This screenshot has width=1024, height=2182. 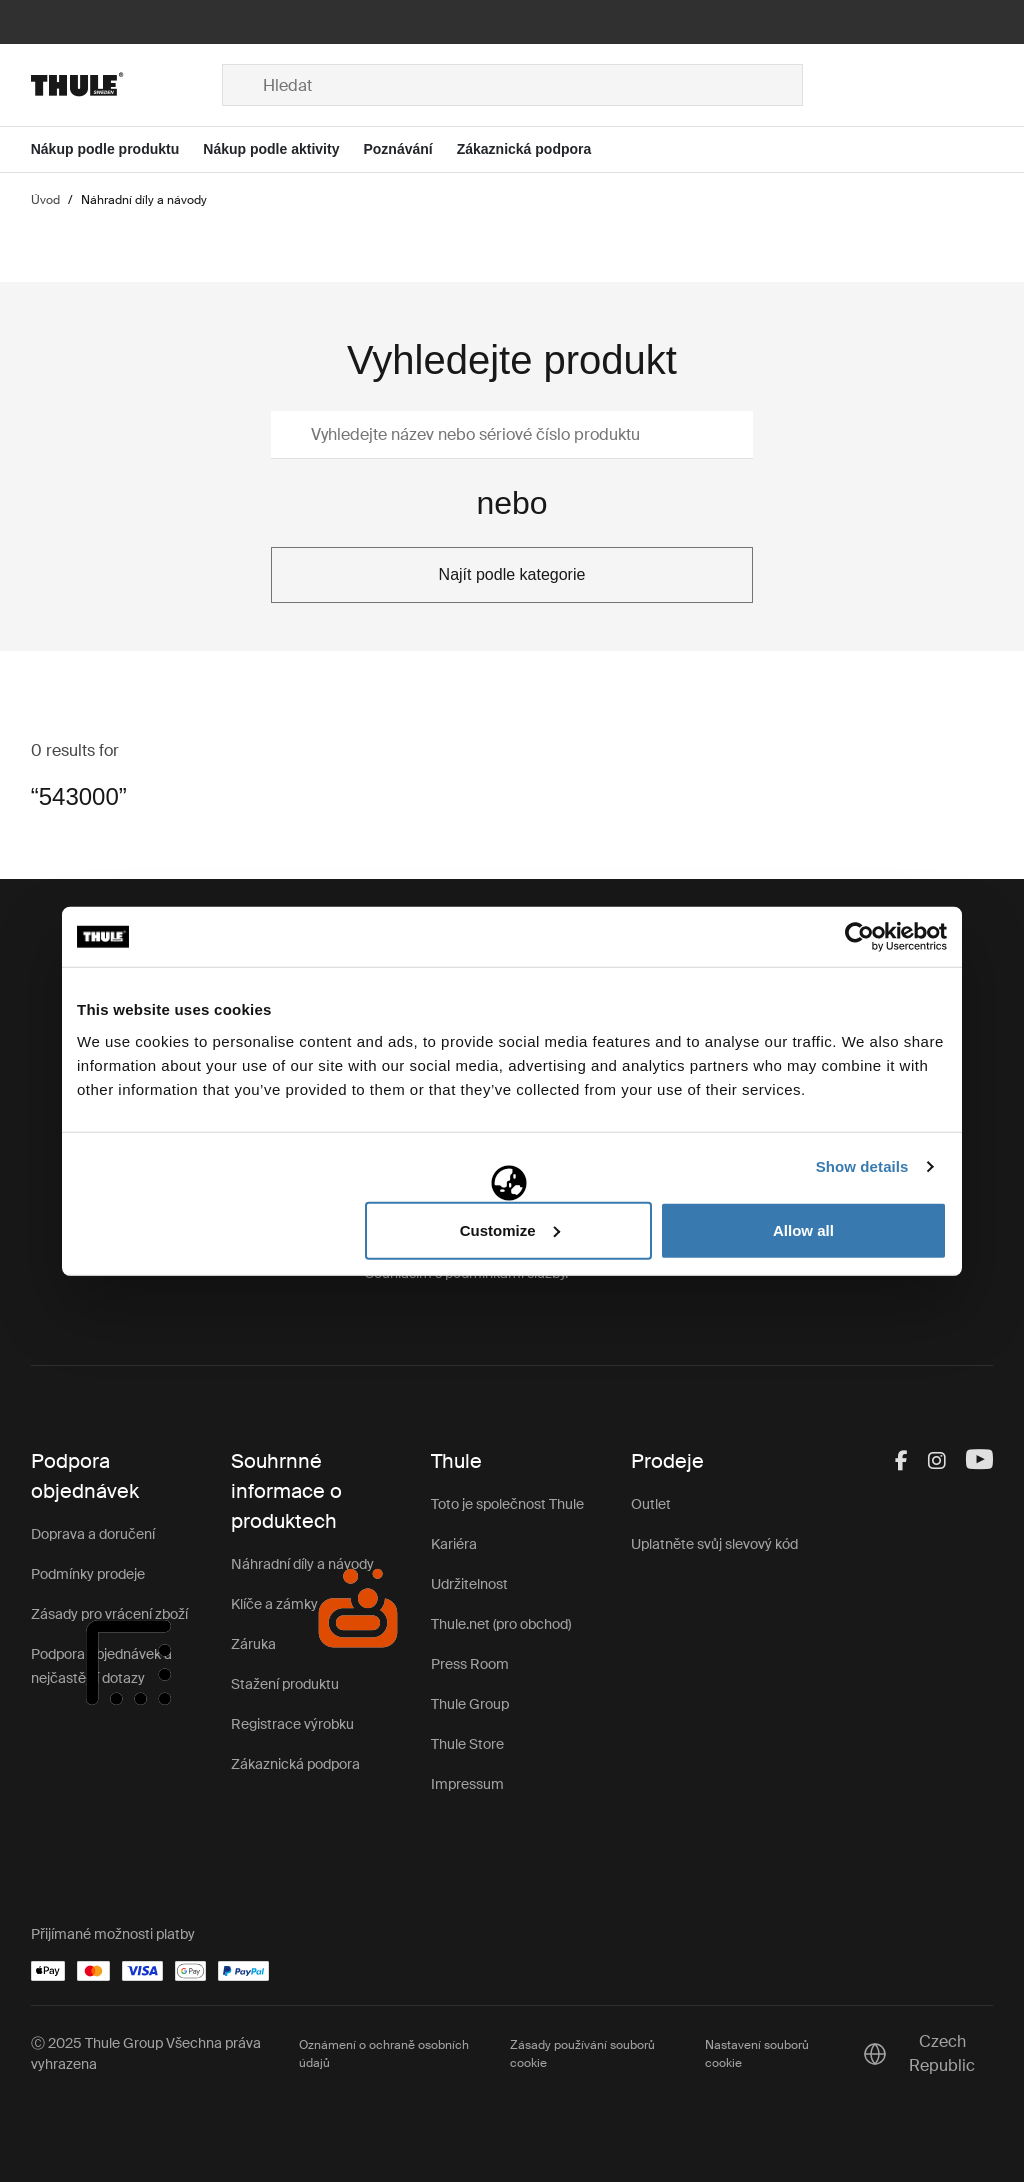 I want to click on apply border to top and left edges, so click(x=128, y=1662).